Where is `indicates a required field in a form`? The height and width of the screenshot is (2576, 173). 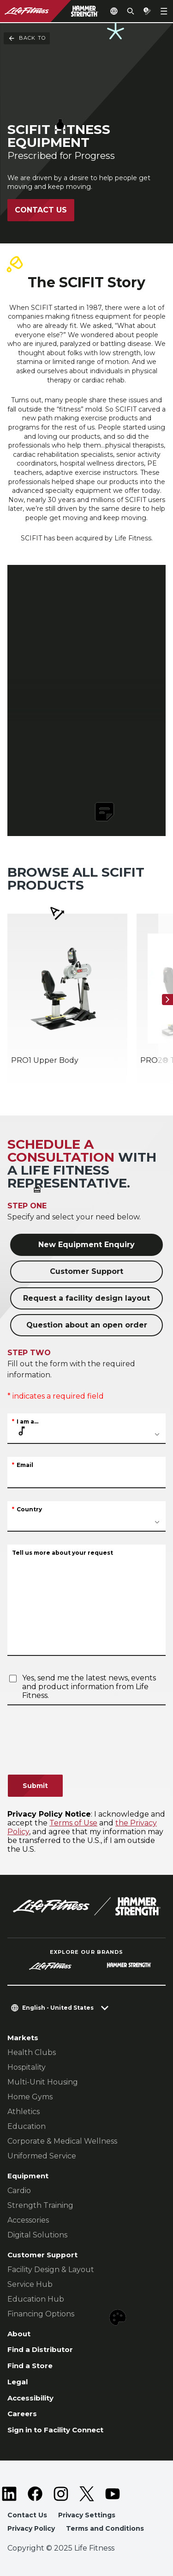 indicates a required field in a form is located at coordinates (115, 31).